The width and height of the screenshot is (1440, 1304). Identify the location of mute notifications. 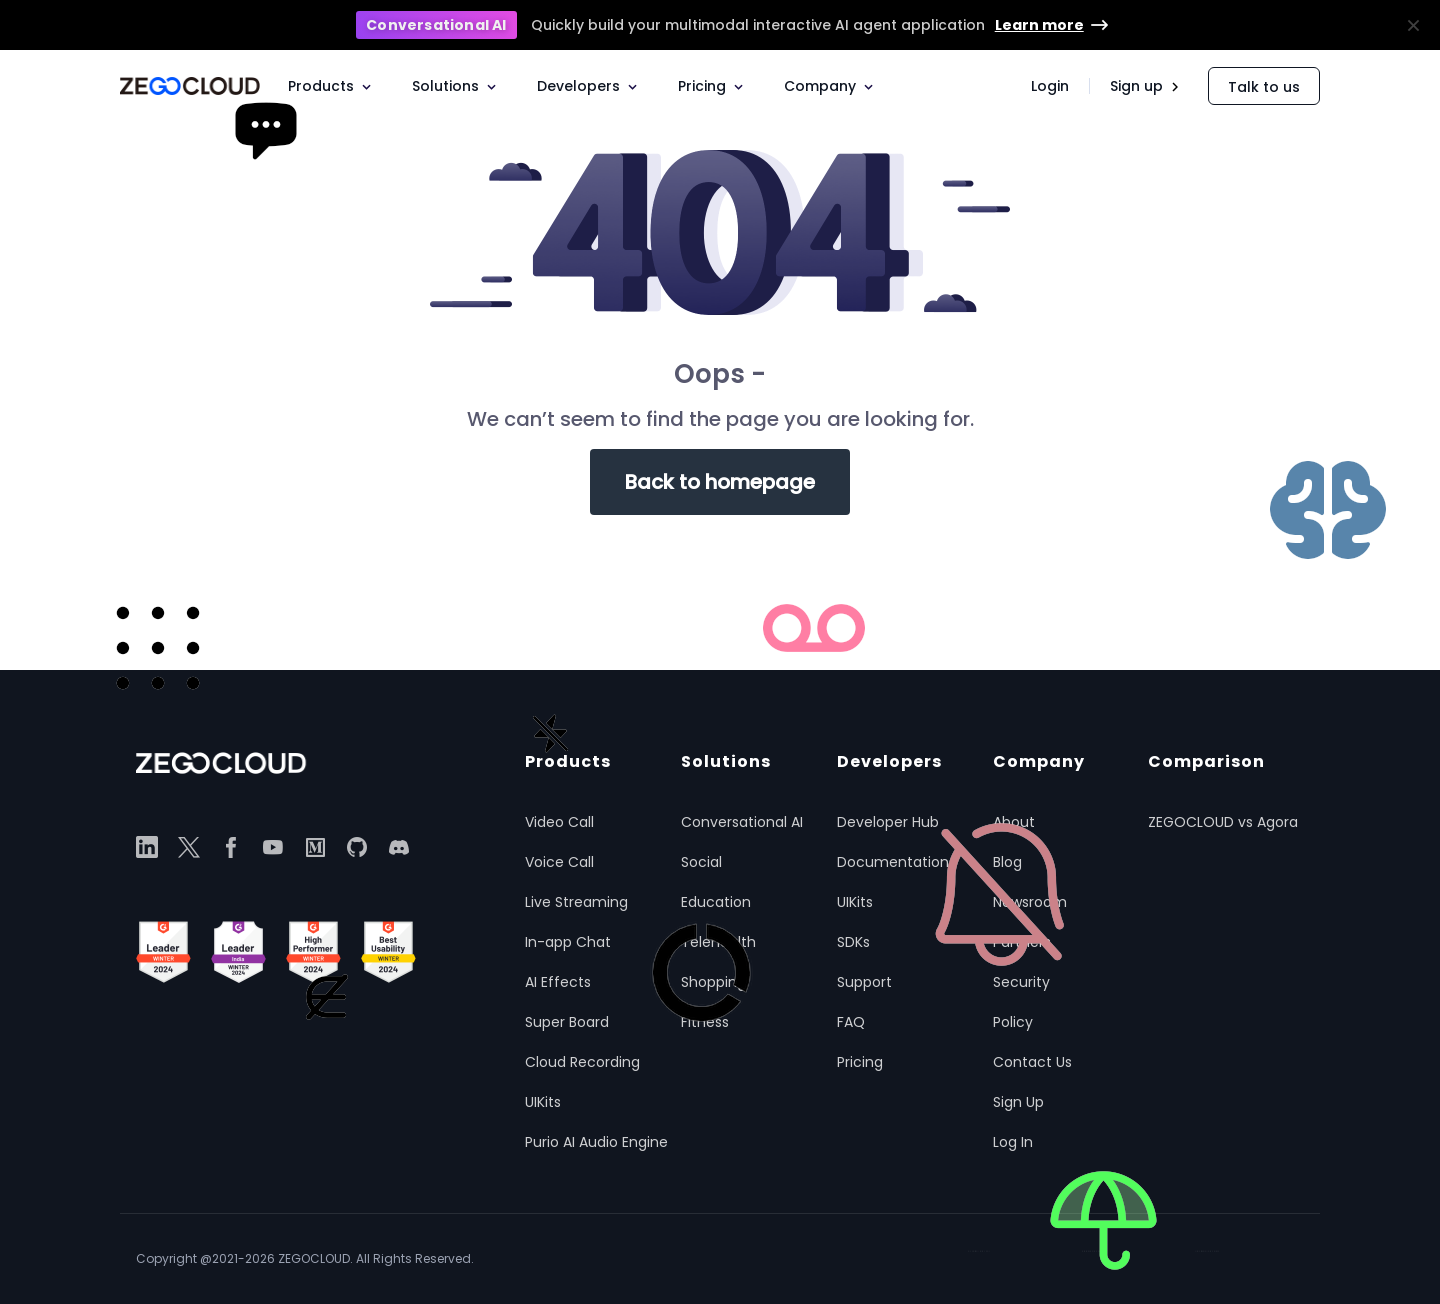
(1001, 894).